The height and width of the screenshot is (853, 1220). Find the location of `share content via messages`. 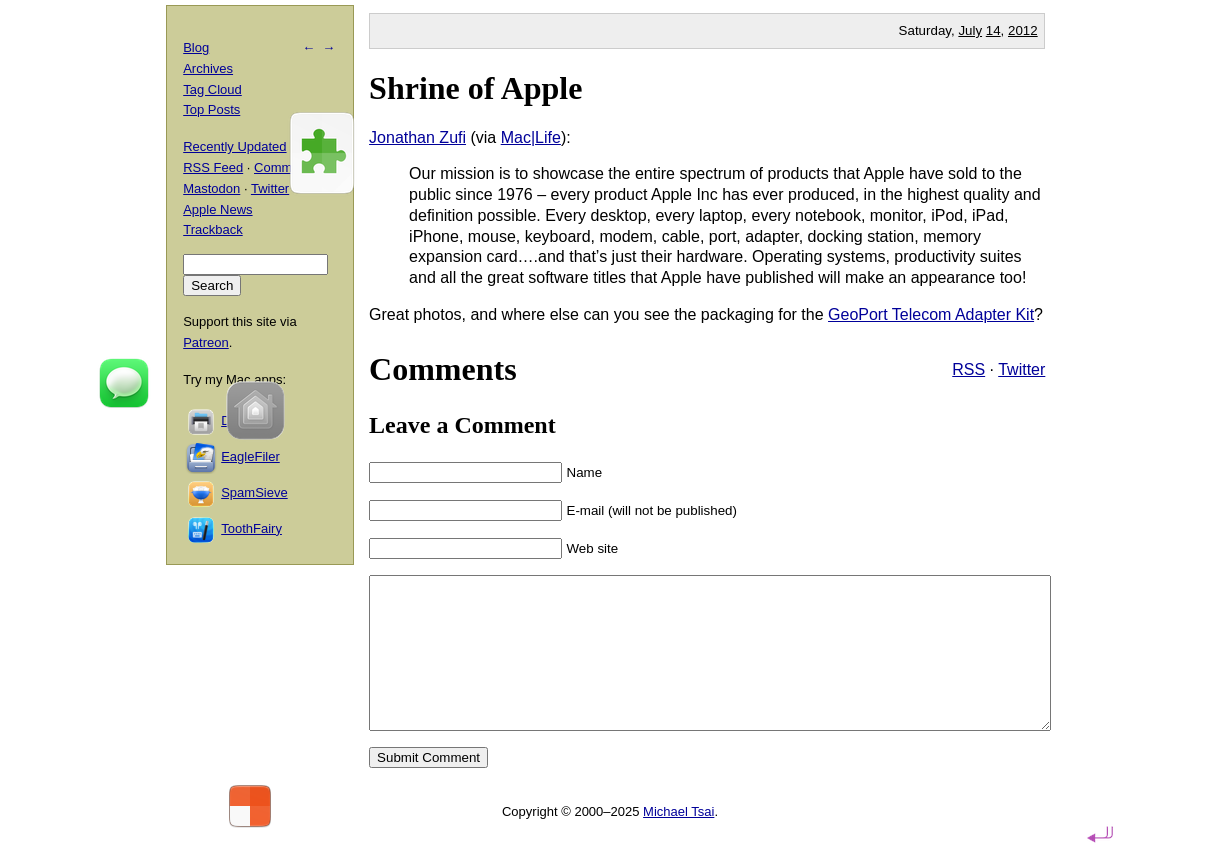

share content via messages is located at coordinates (124, 383).